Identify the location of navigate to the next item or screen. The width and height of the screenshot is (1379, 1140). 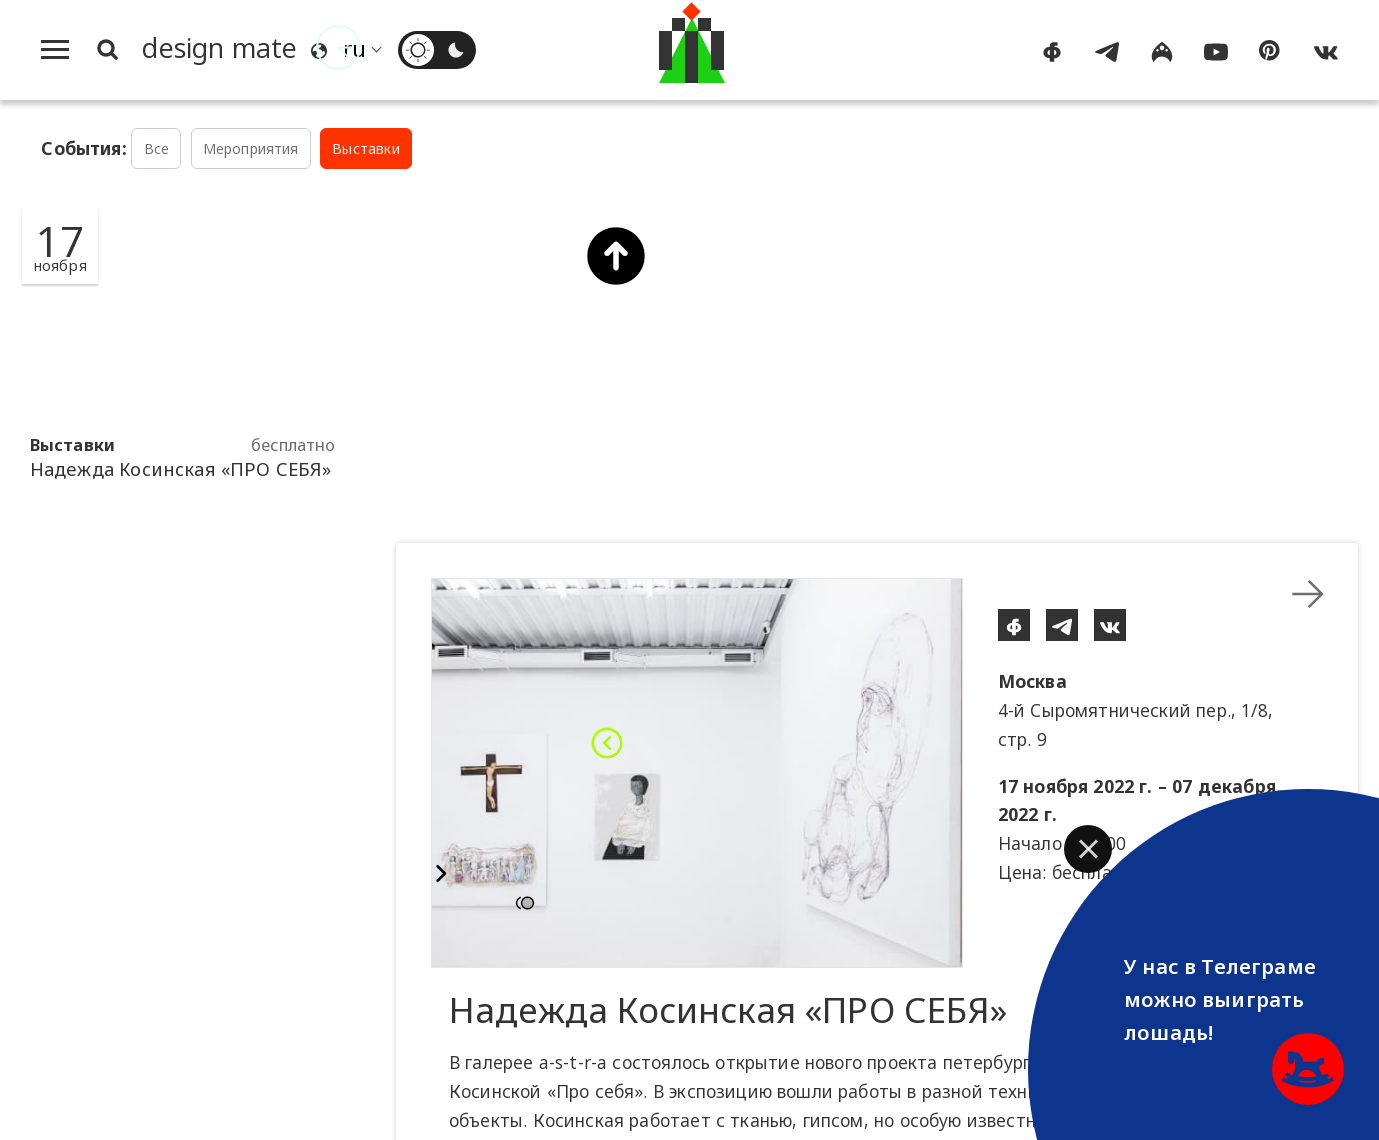
(440, 873).